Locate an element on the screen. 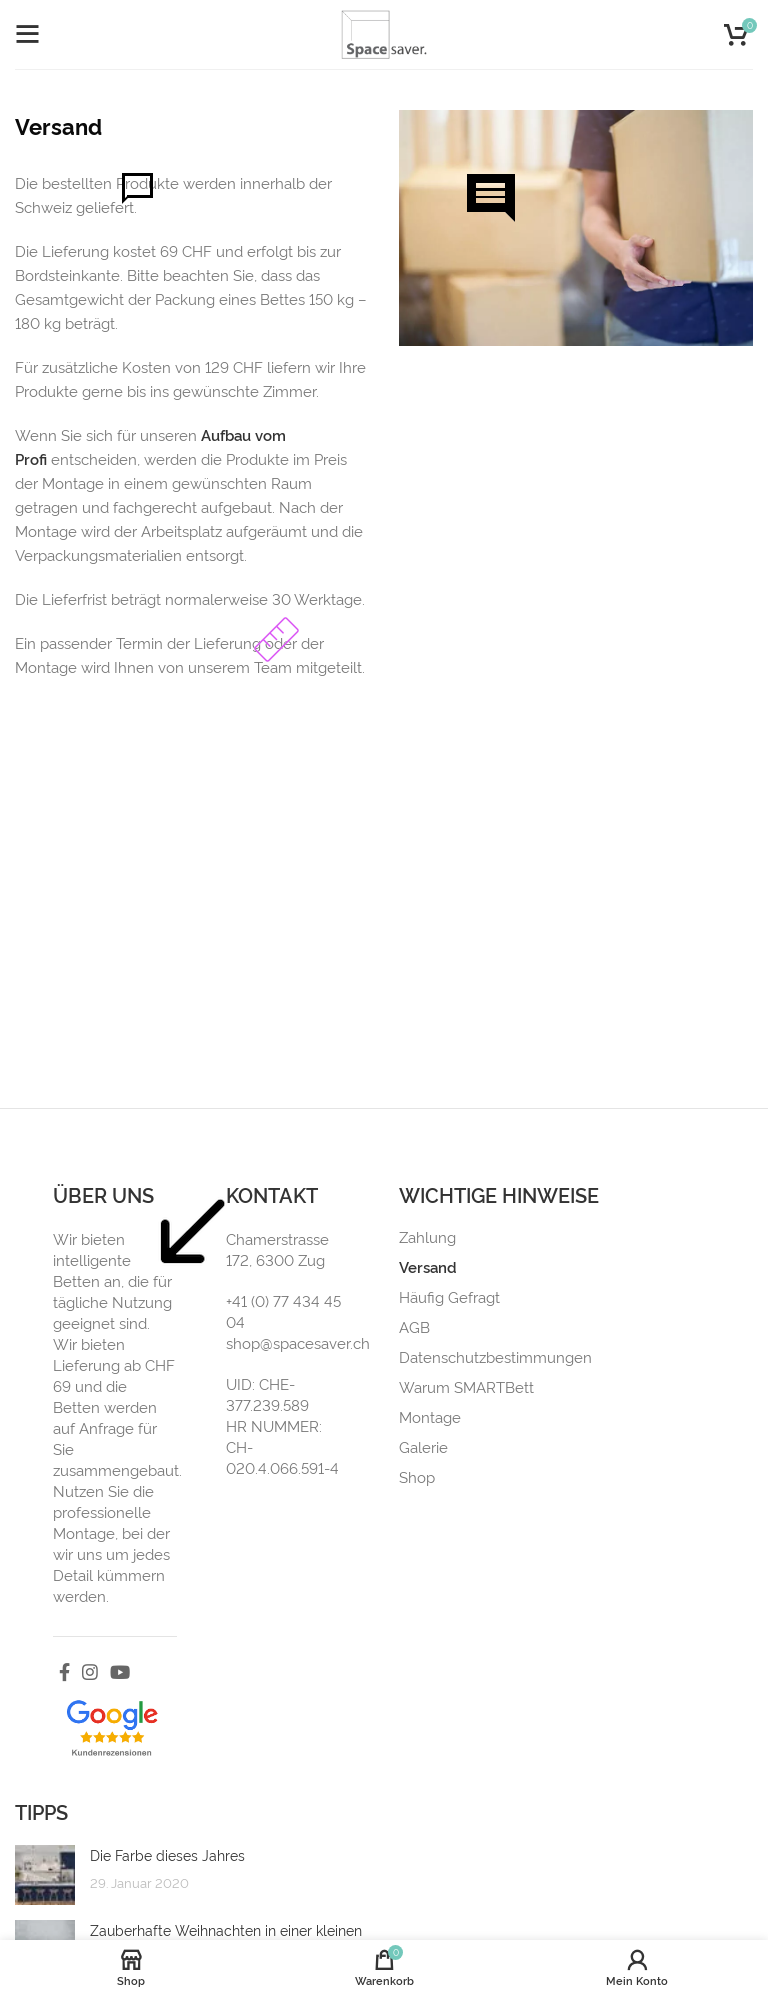 The width and height of the screenshot is (768, 1995). access measurement tools is located at coordinates (276, 639).